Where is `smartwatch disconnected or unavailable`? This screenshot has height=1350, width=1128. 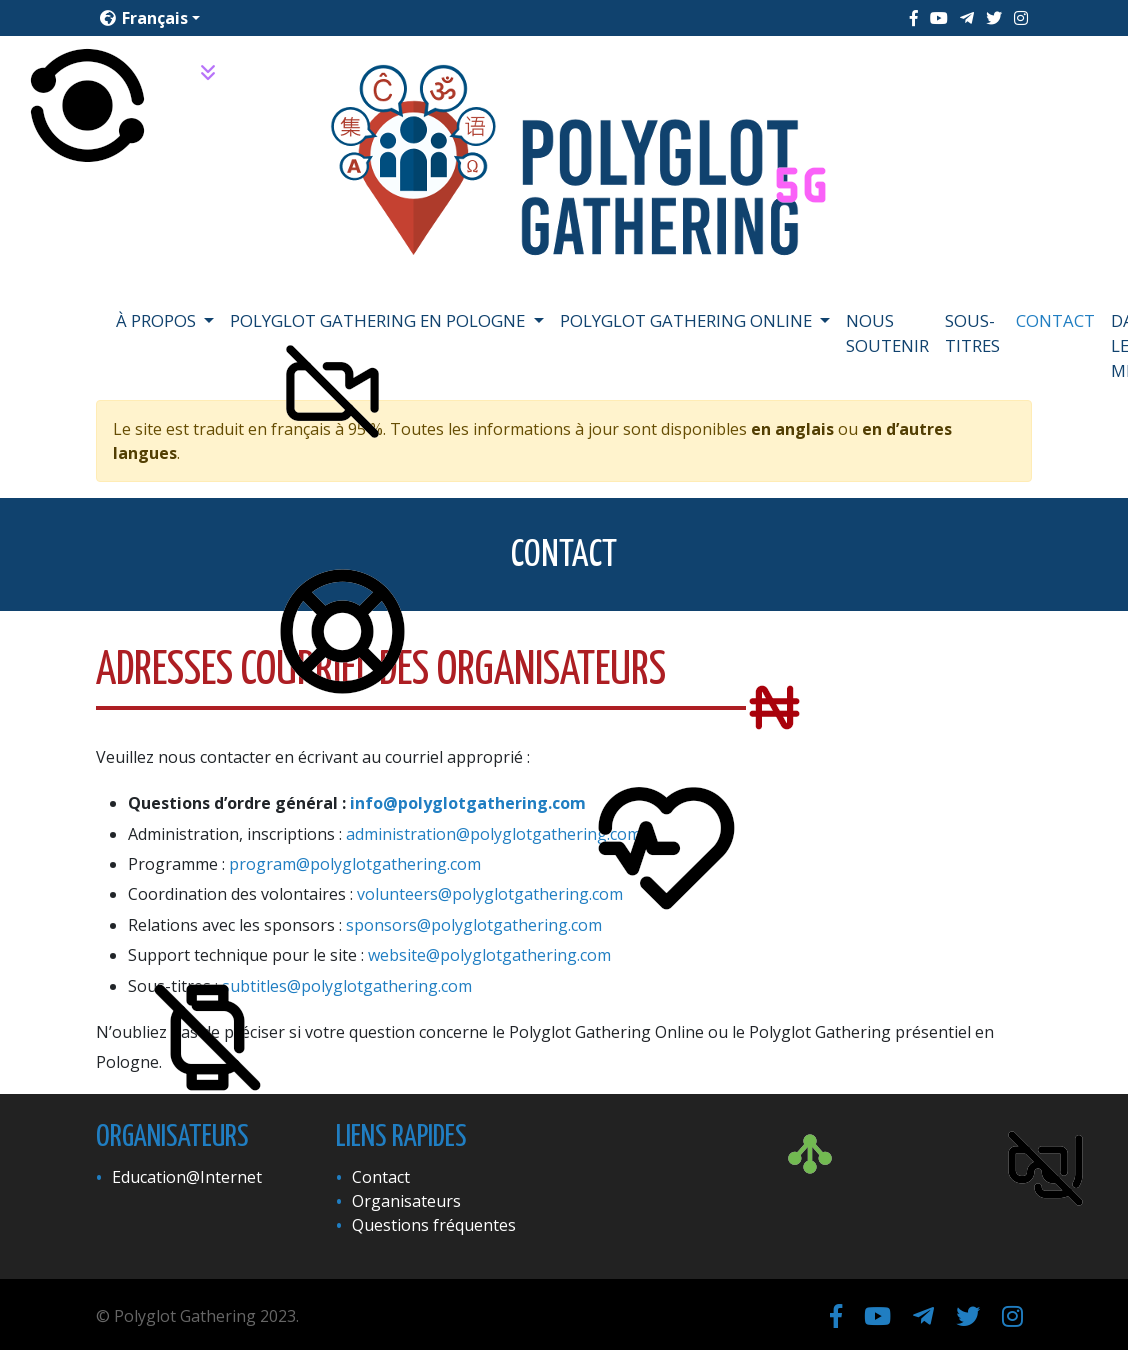 smartwatch disconnected or unavailable is located at coordinates (207, 1037).